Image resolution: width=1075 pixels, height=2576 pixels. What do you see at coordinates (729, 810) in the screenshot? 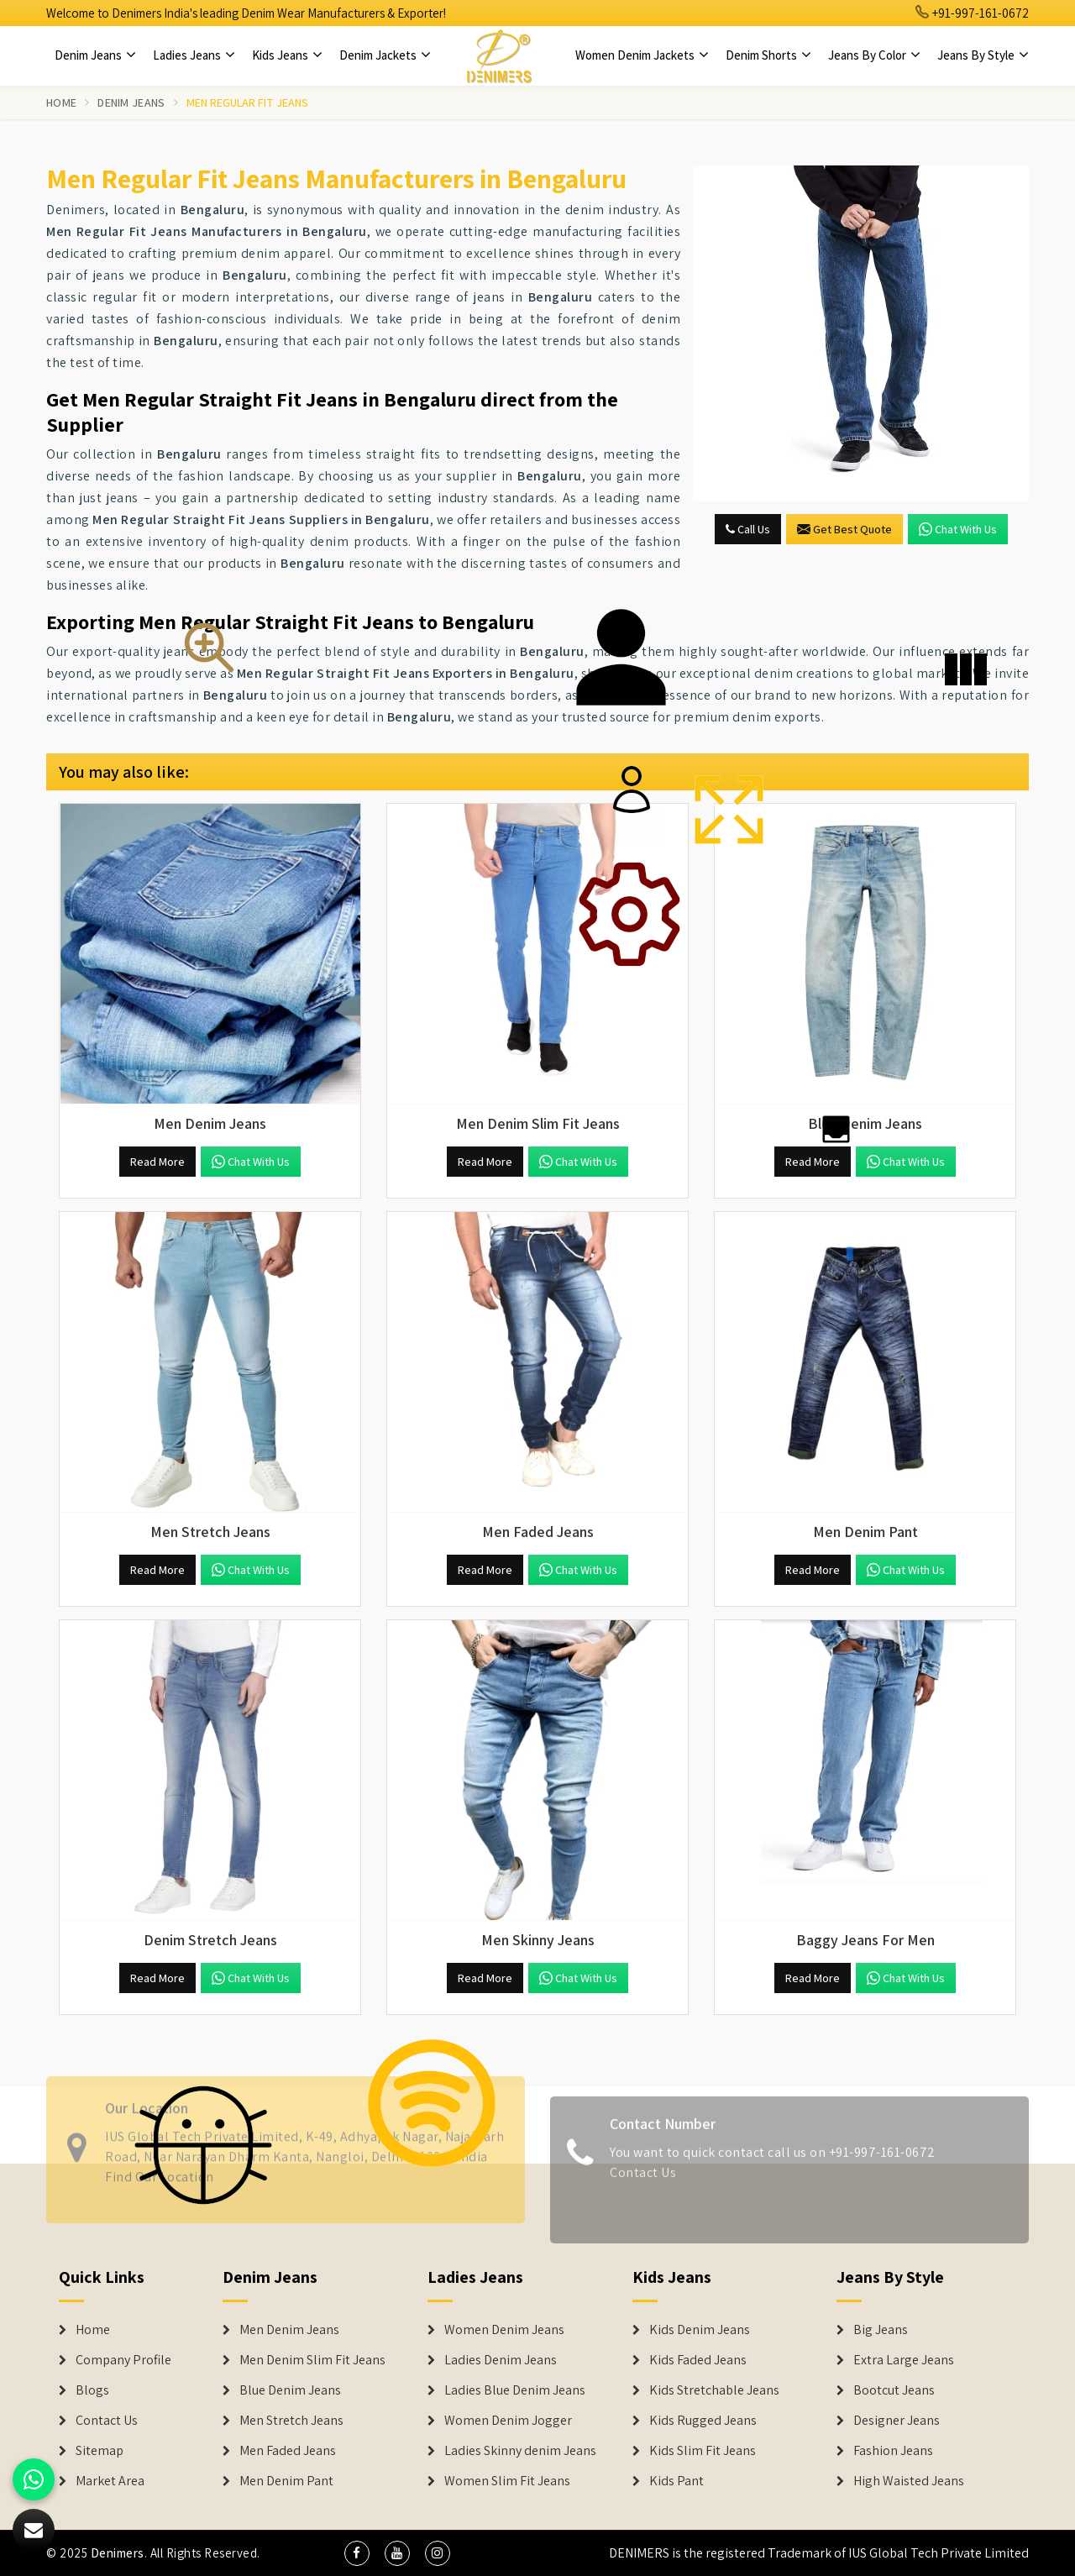
I see `expand to fullscreen mode` at bounding box center [729, 810].